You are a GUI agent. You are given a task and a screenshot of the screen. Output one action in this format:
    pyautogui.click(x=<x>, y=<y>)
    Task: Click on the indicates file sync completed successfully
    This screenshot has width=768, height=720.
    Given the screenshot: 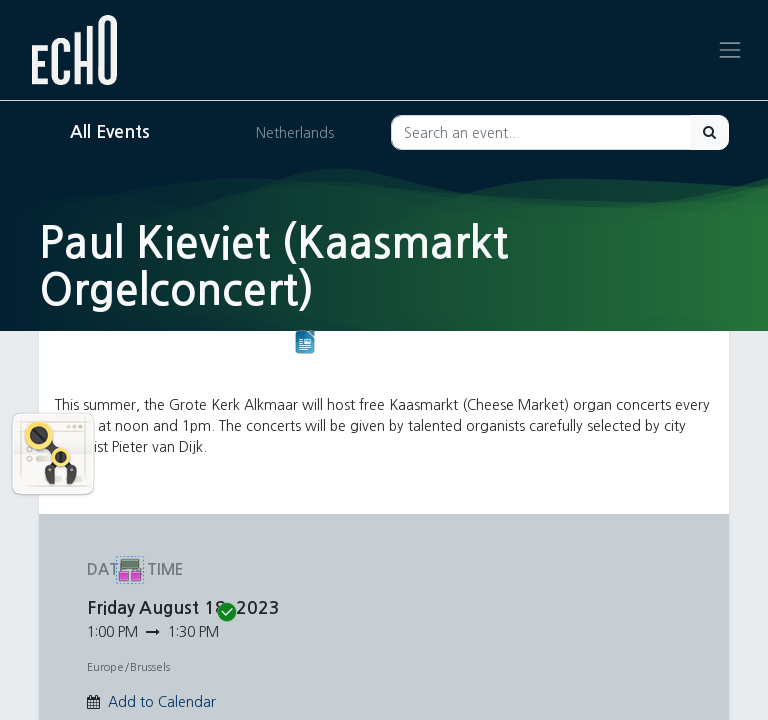 What is the action you would take?
    pyautogui.click(x=227, y=612)
    